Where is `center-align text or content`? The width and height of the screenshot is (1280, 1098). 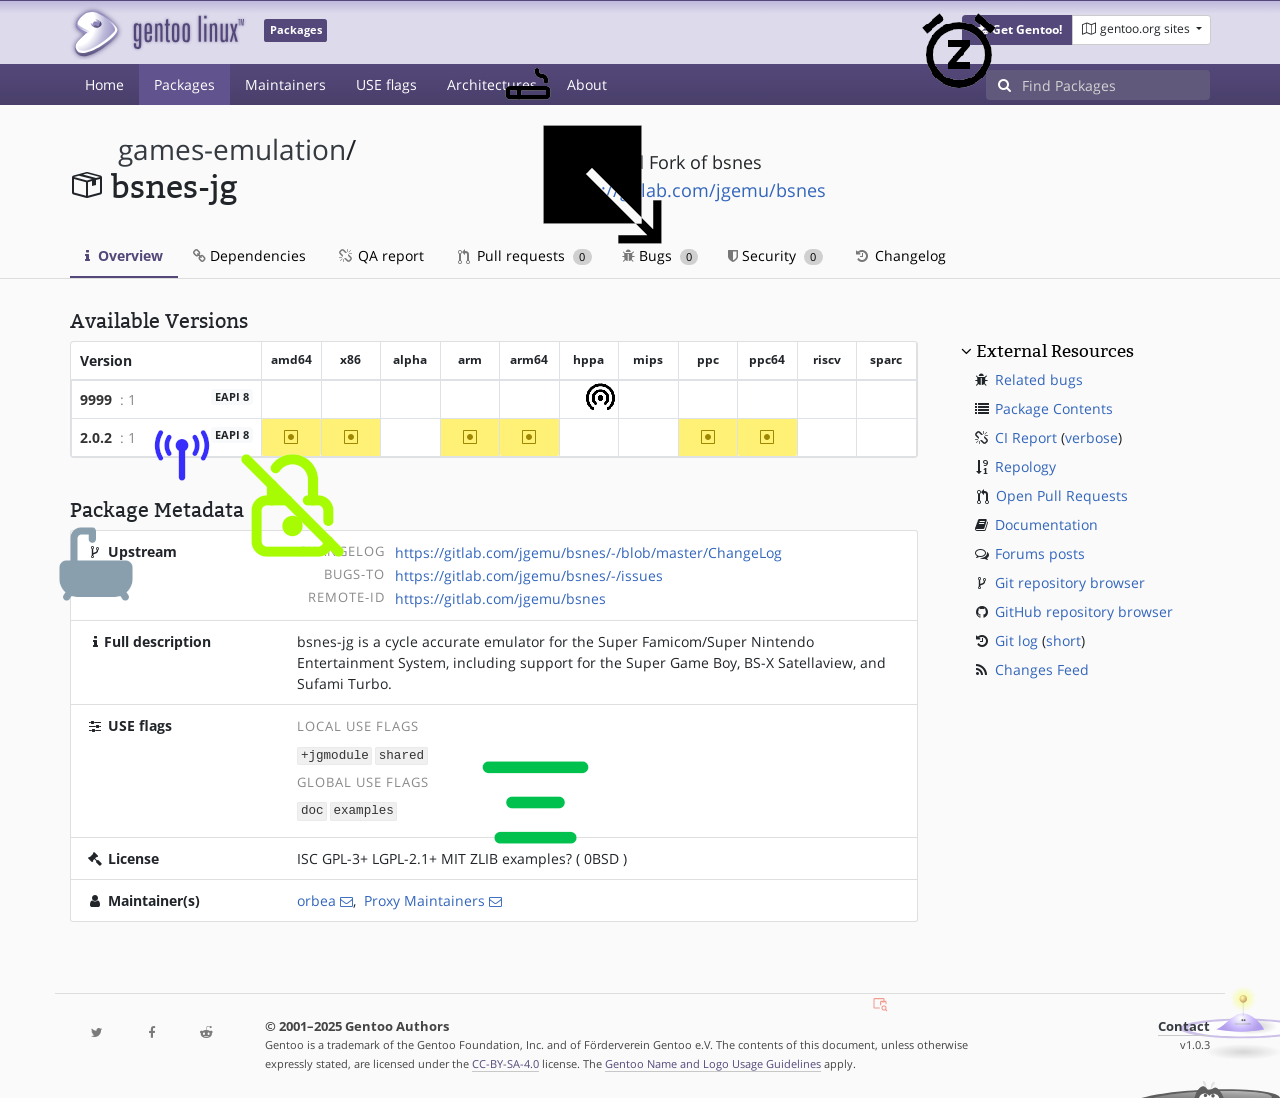
center-align text or content is located at coordinates (535, 802).